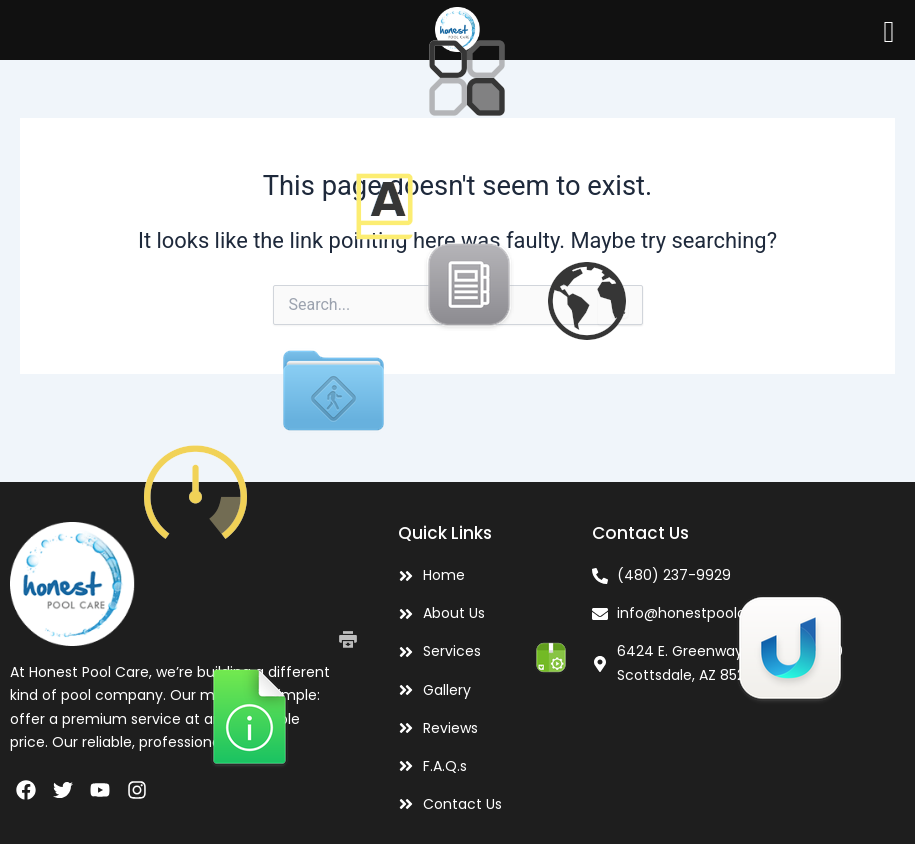  What do you see at coordinates (587, 301) in the screenshot?
I see `access software sources and repository settings` at bounding box center [587, 301].